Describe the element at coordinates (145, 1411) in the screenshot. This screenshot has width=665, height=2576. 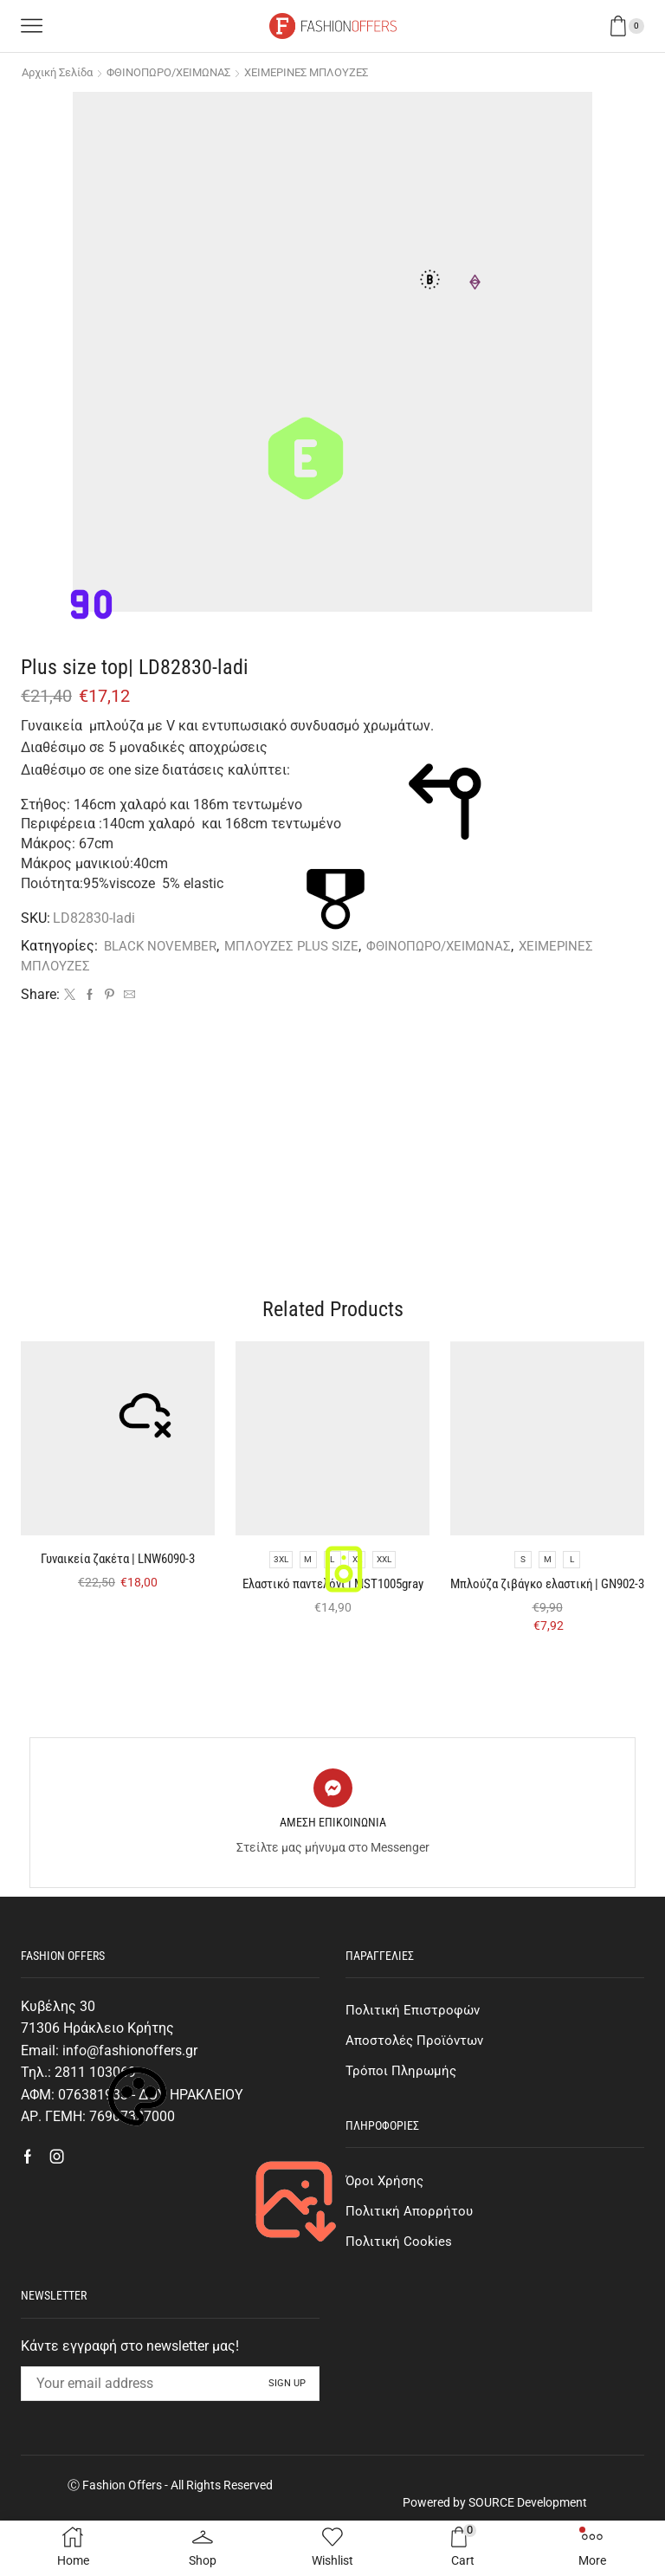
I see `disconnect from cloud storage` at that location.